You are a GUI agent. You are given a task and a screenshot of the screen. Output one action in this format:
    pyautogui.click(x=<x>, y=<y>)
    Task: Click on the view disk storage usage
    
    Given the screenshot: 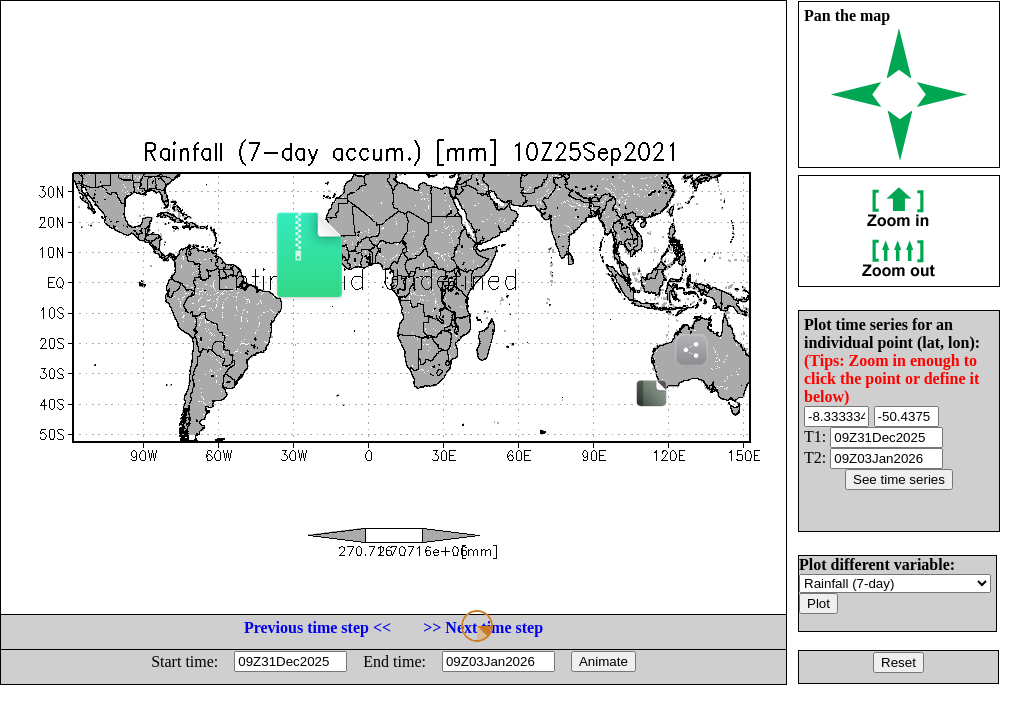 What is the action you would take?
    pyautogui.click(x=477, y=626)
    